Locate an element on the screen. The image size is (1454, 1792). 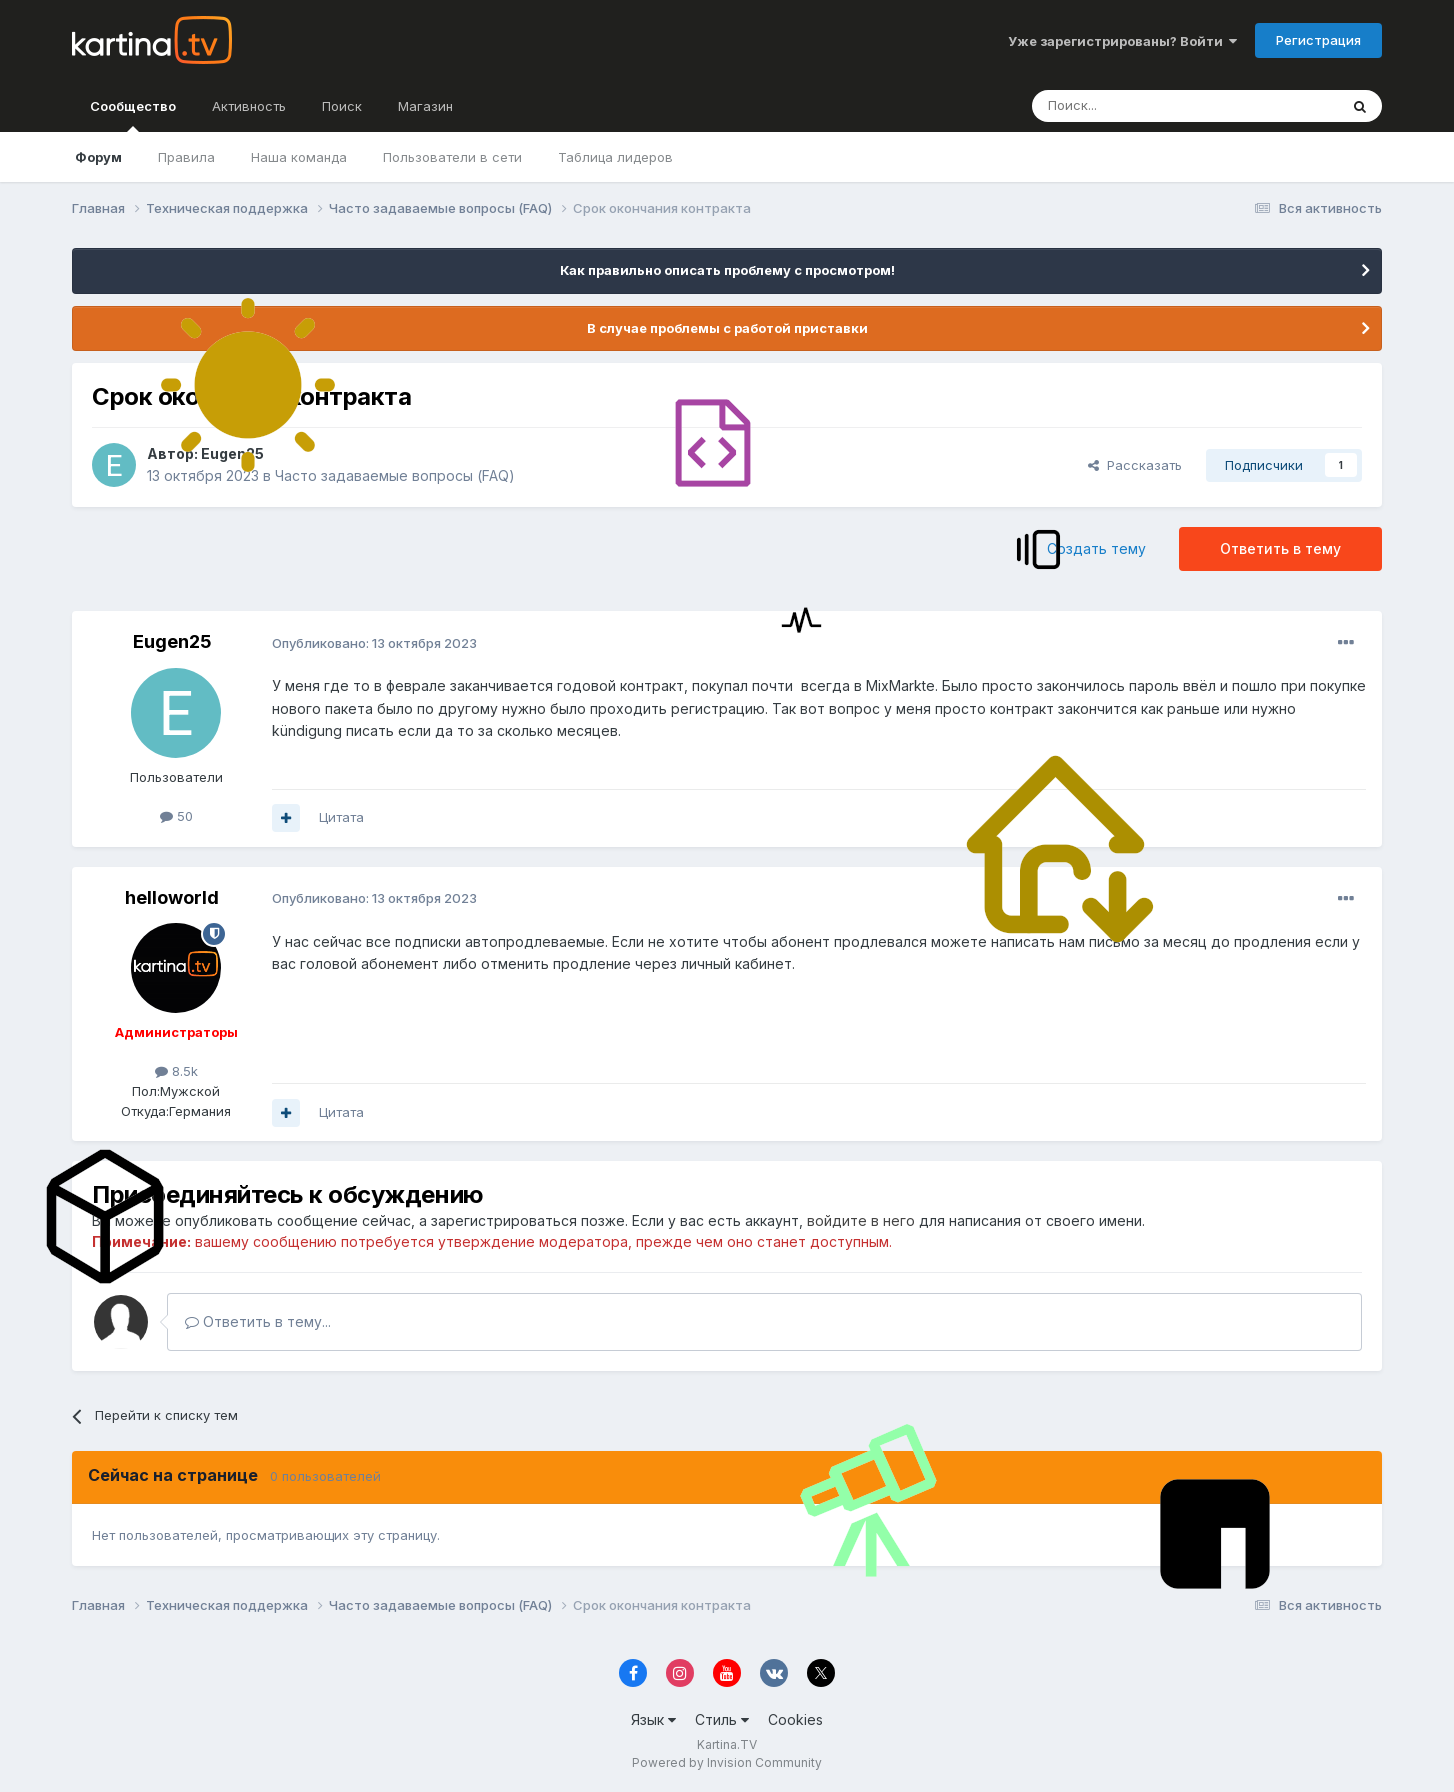
view activity or system pulse is located at coordinates (801, 621).